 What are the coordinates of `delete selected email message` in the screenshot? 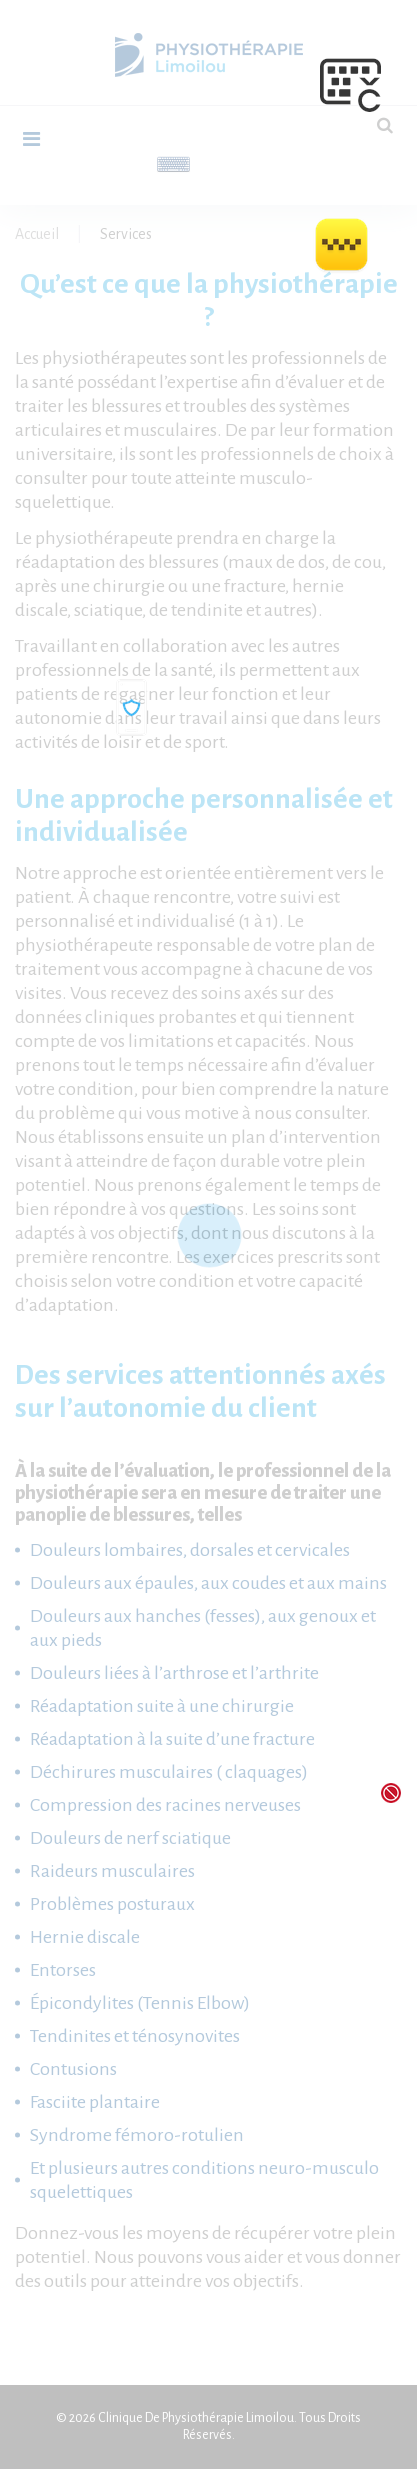 It's located at (391, 1793).